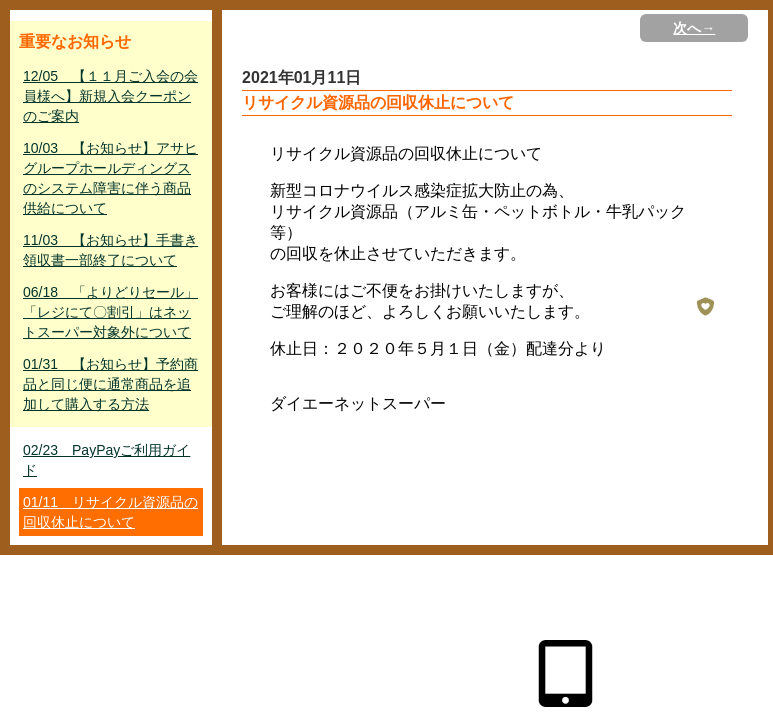  What do you see at coordinates (705, 306) in the screenshot?
I see `health or medical protection status` at bounding box center [705, 306].